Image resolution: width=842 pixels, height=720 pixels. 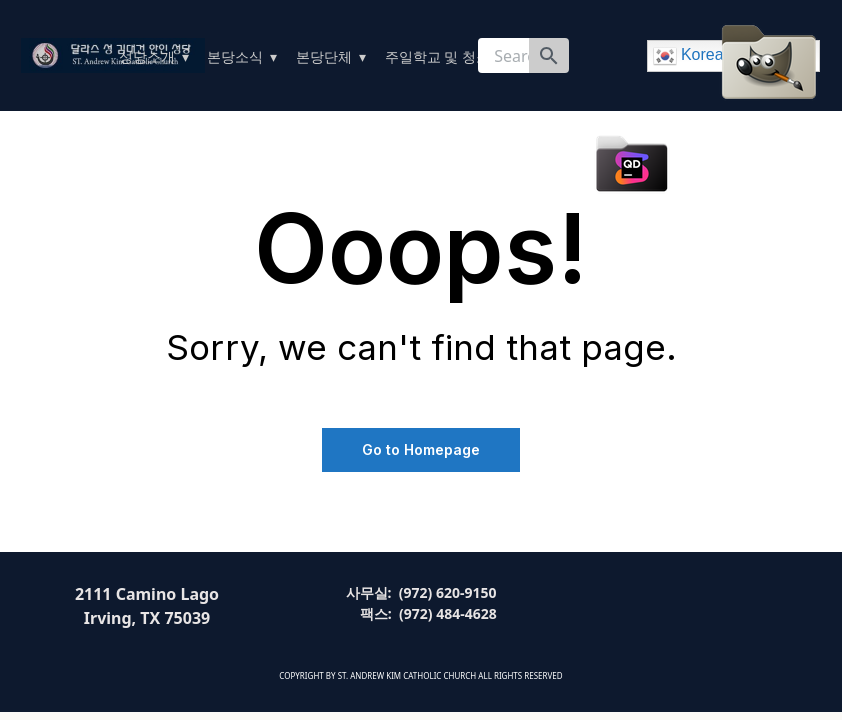 I want to click on folder containing JetBrains Qodana project files, so click(x=631, y=165).